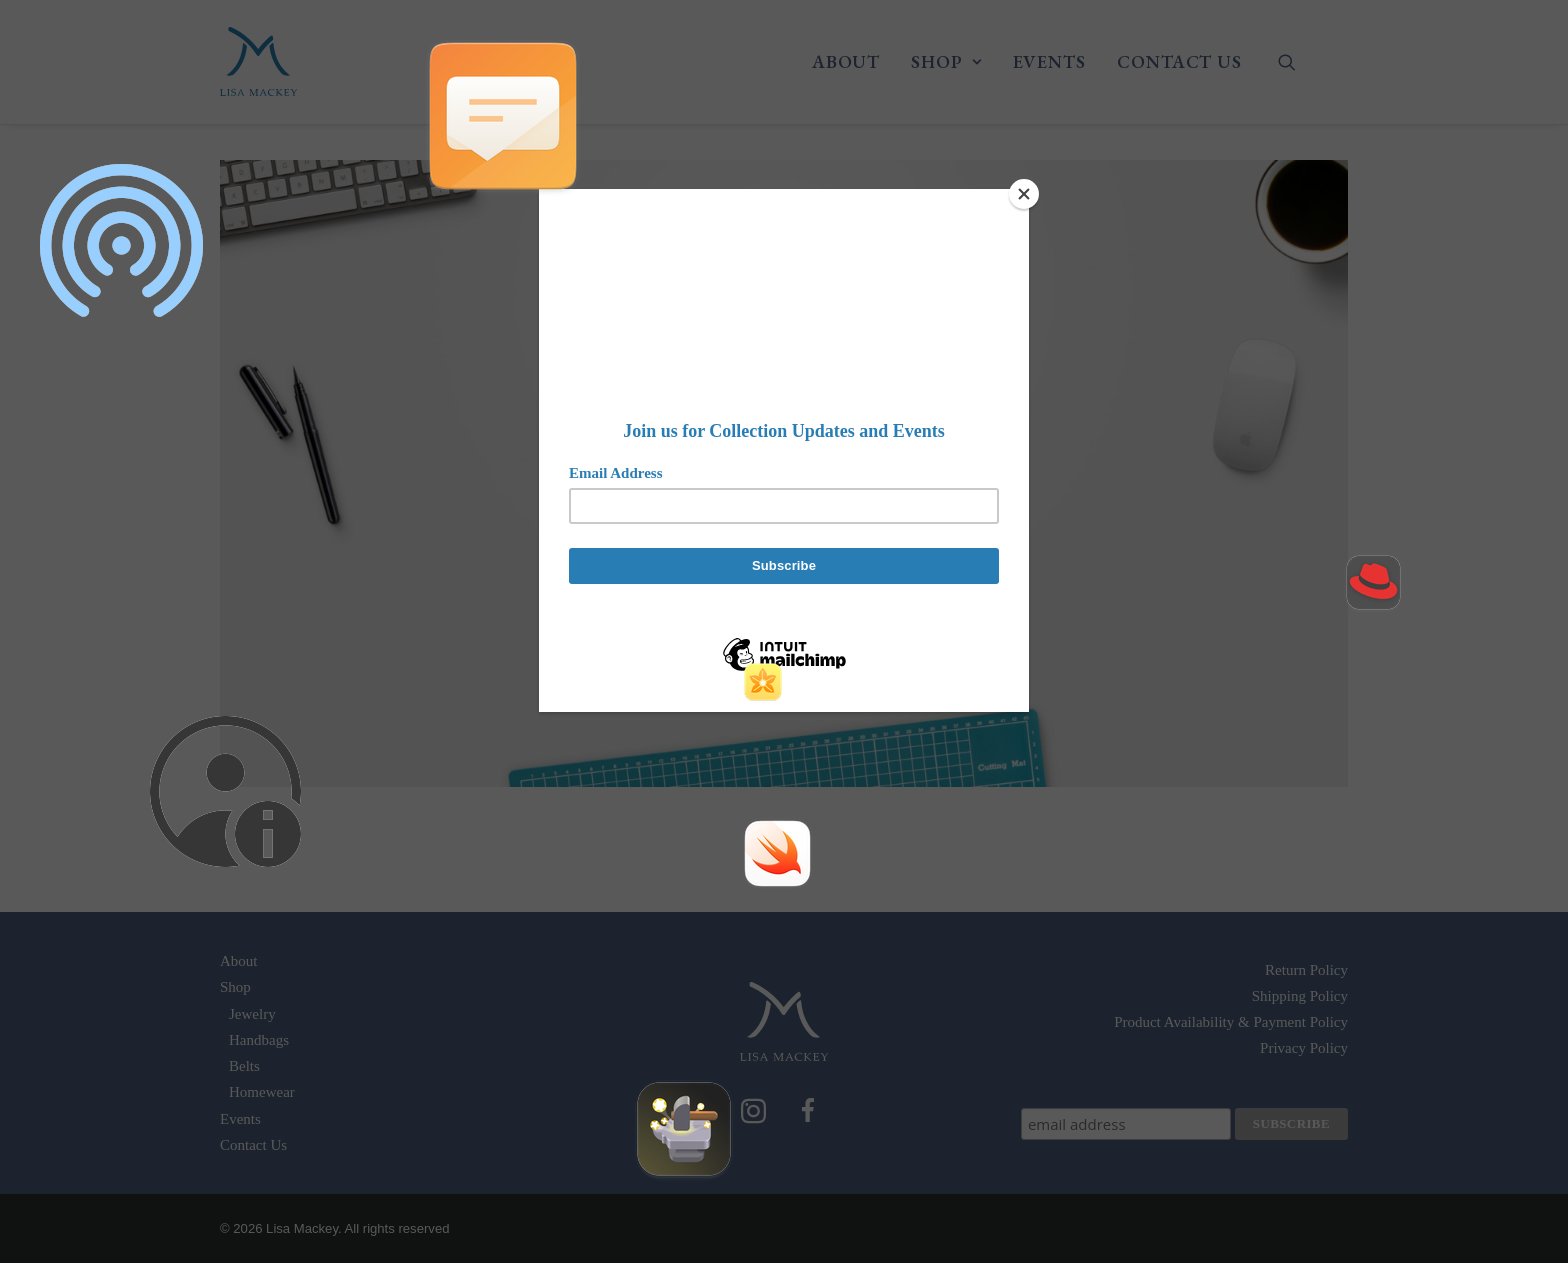 This screenshot has height=1263, width=1568. Describe the element at coordinates (777, 853) in the screenshot. I see `open Swift Playgrounds app` at that location.